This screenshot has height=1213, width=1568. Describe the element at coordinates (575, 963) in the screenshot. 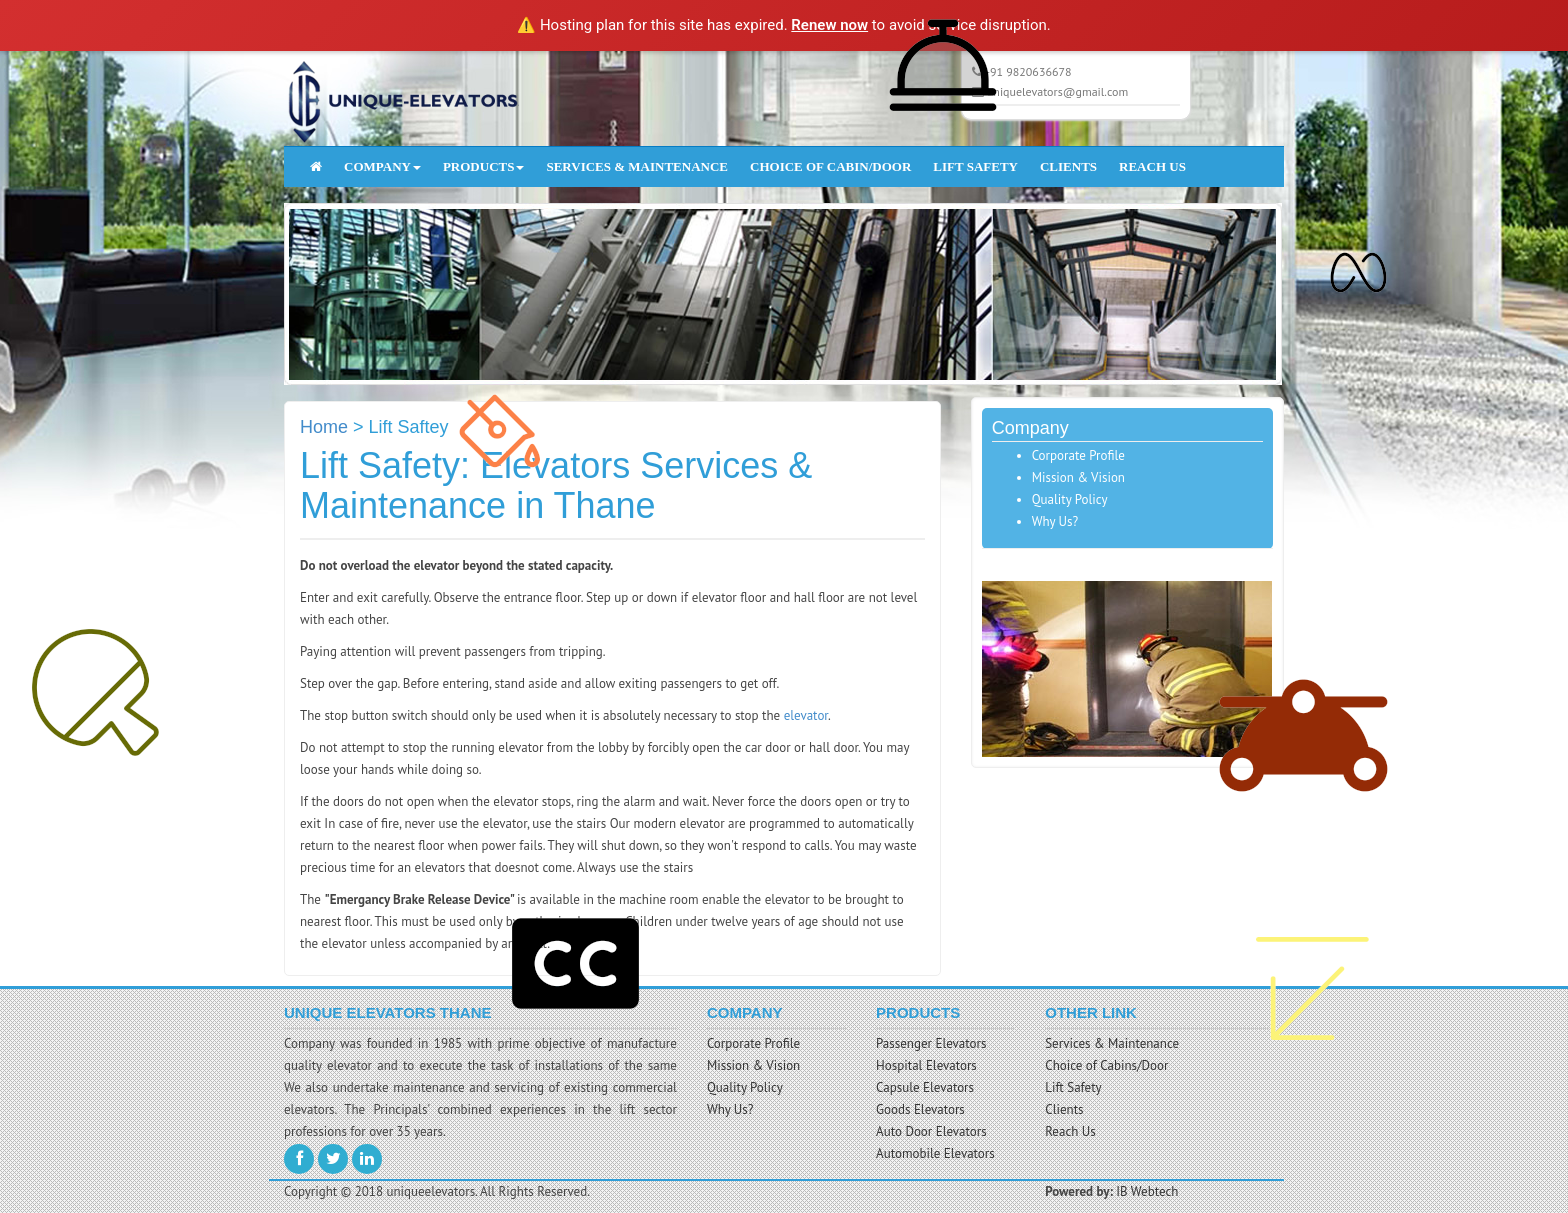

I see `enable closed captions for video content` at that location.